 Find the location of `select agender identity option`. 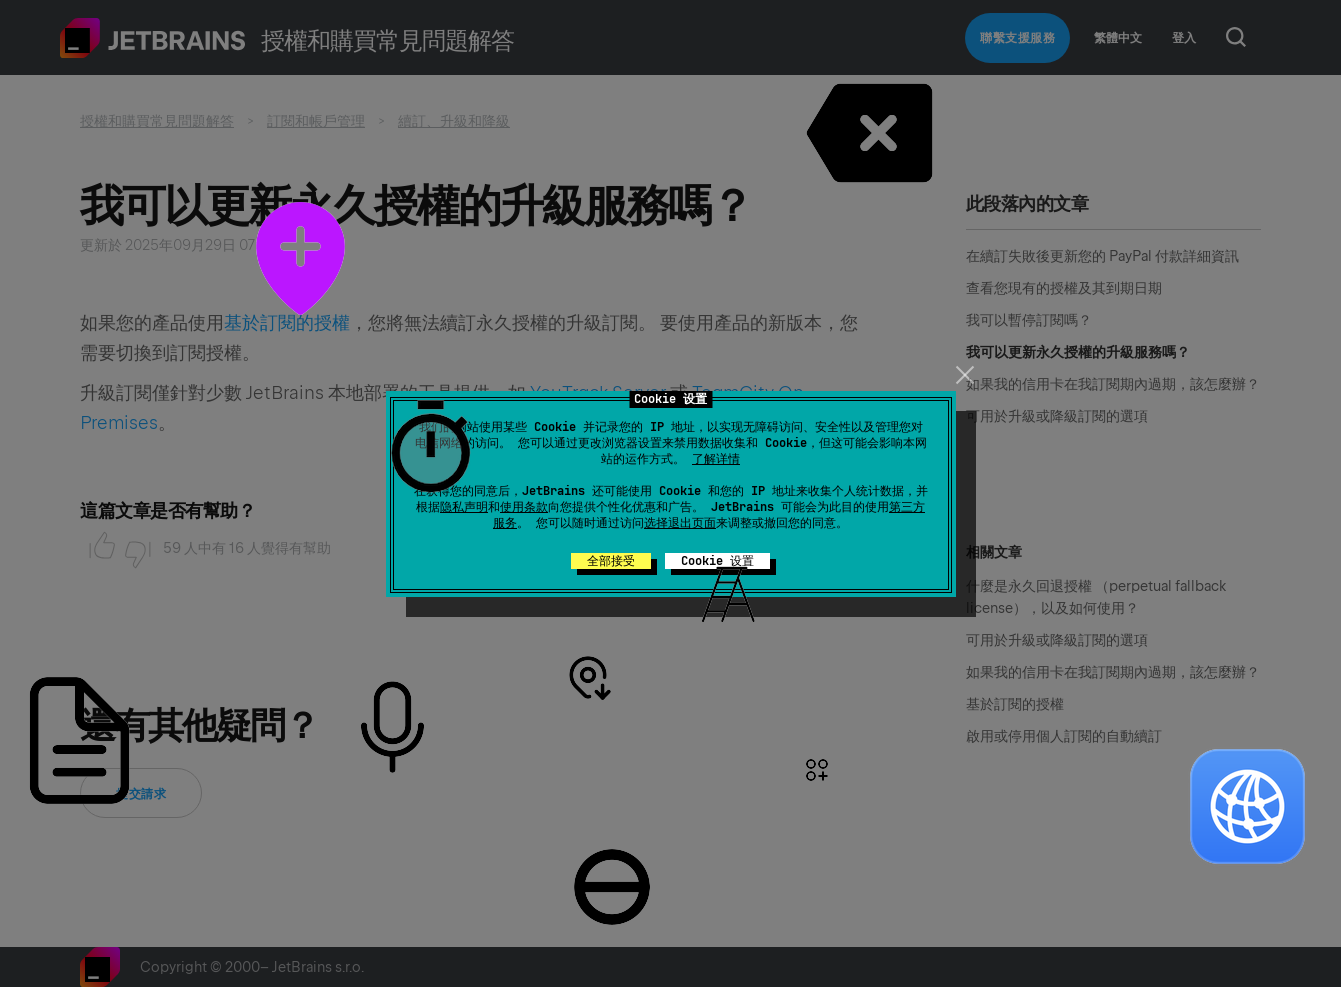

select agender identity option is located at coordinates (612, 887).